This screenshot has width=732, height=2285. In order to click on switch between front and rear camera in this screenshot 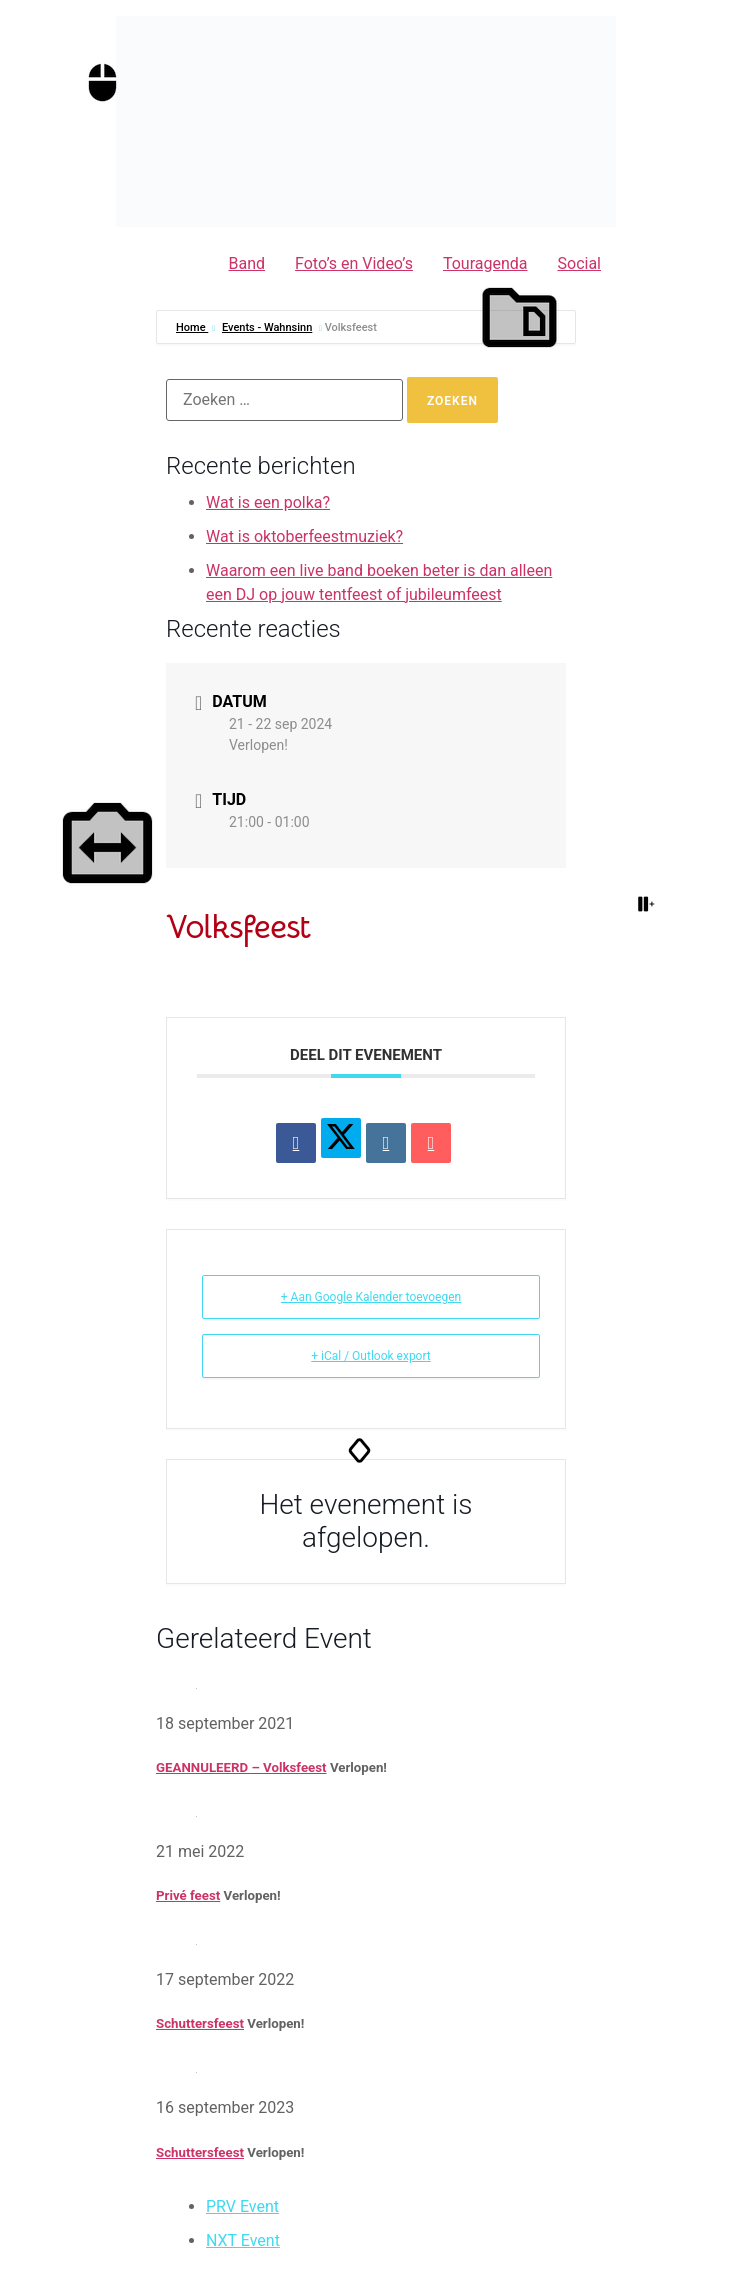, I will do `click(107, 847)`.